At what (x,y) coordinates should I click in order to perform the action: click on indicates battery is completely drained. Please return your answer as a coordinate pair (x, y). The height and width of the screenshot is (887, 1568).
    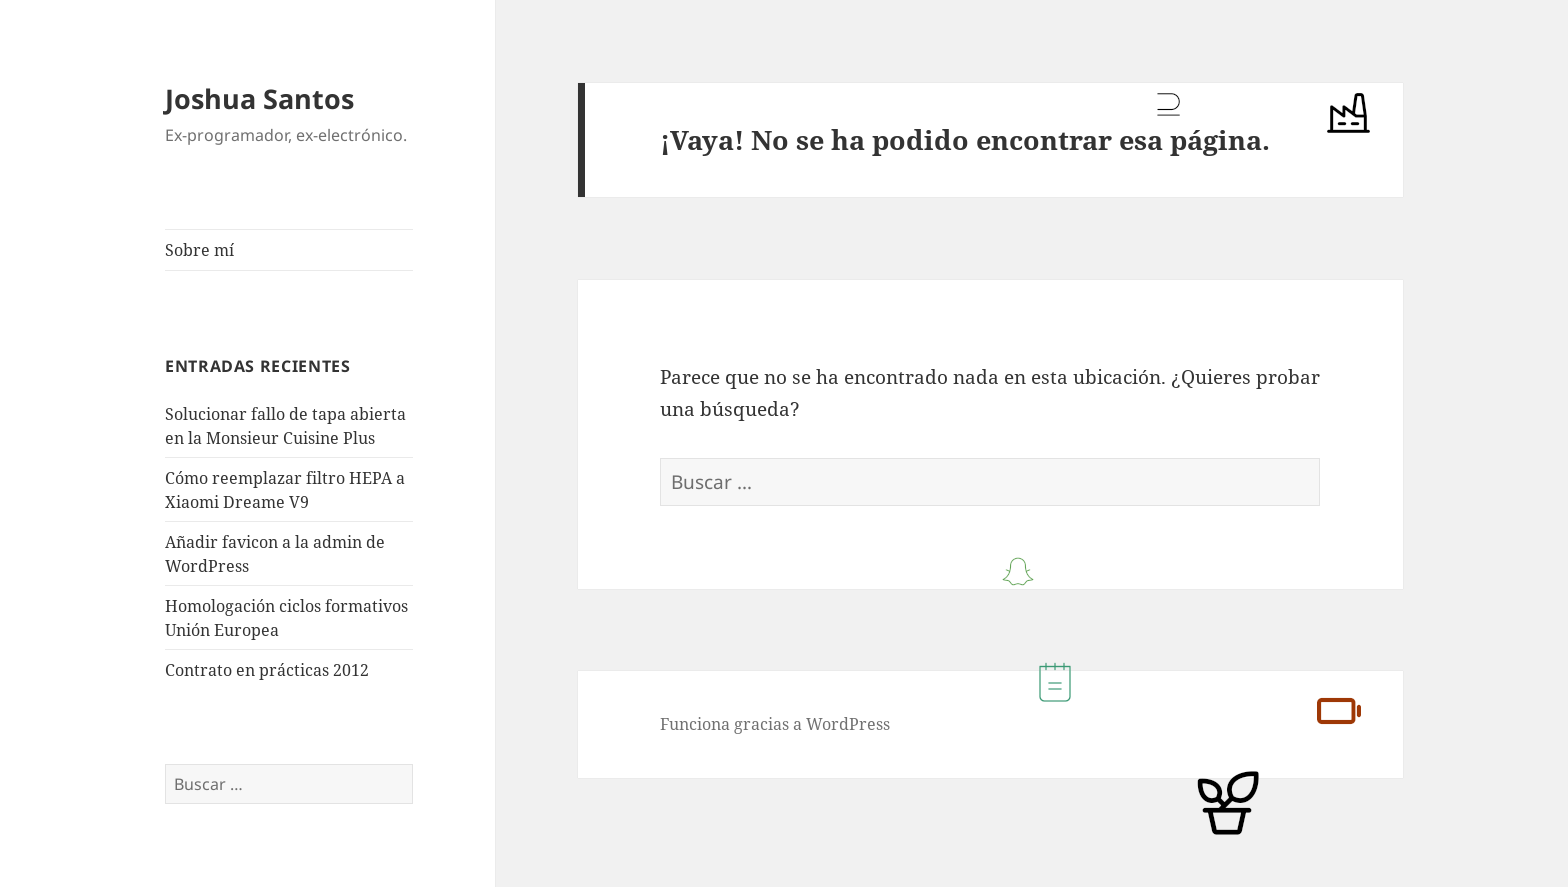
    Looking at the image, I should click on (1339, 711).